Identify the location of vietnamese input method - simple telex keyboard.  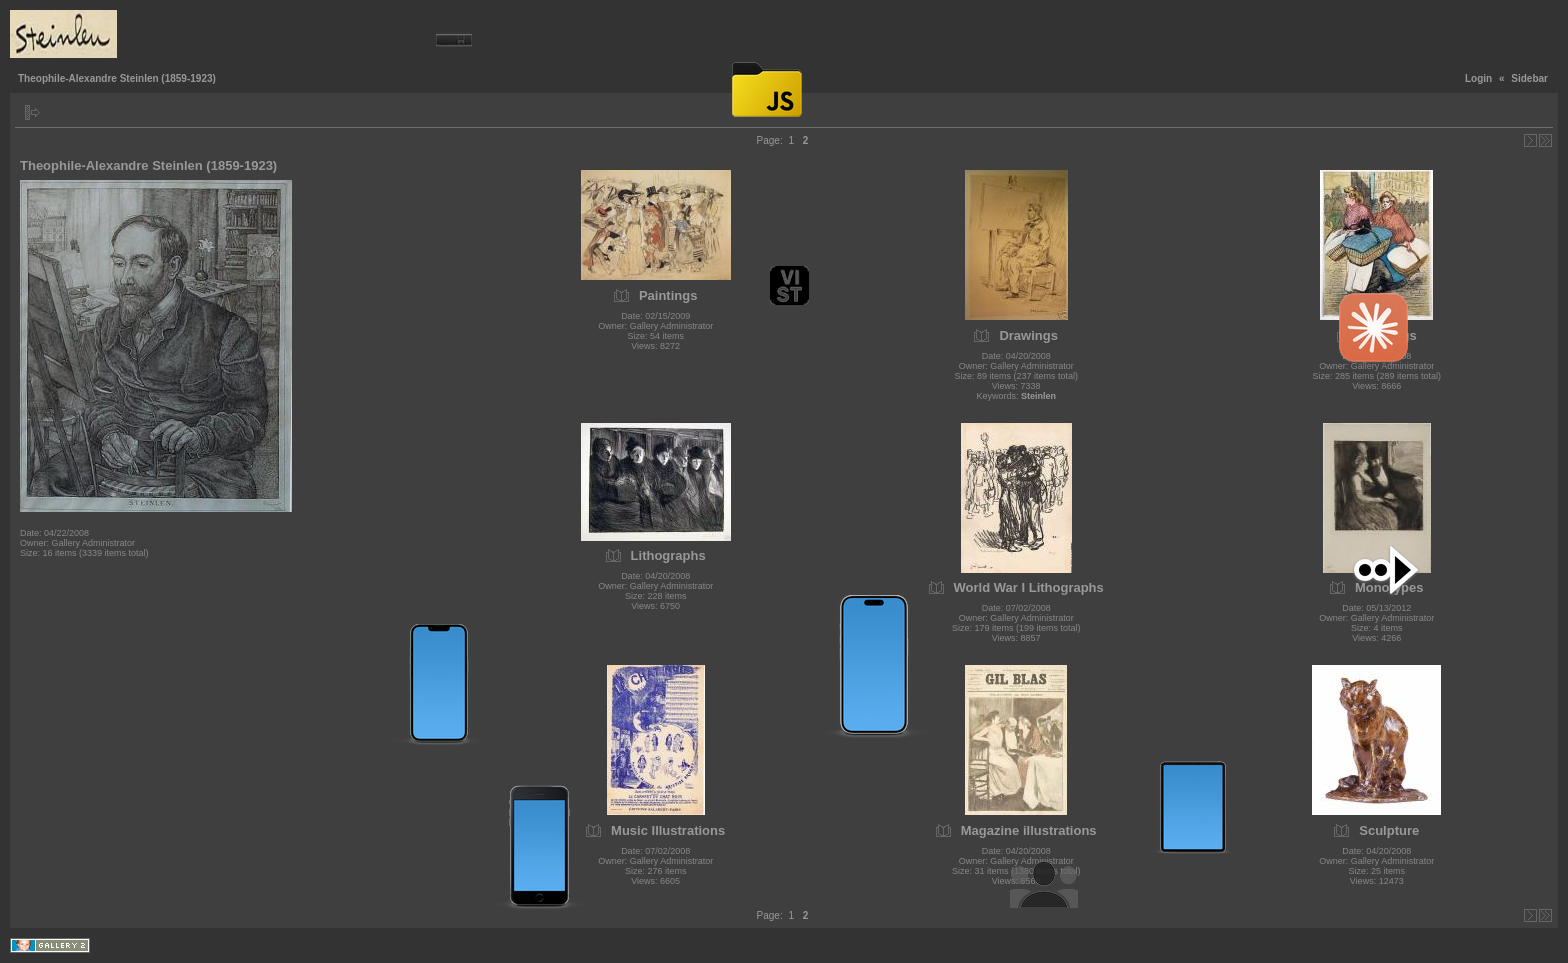
(789, 285).